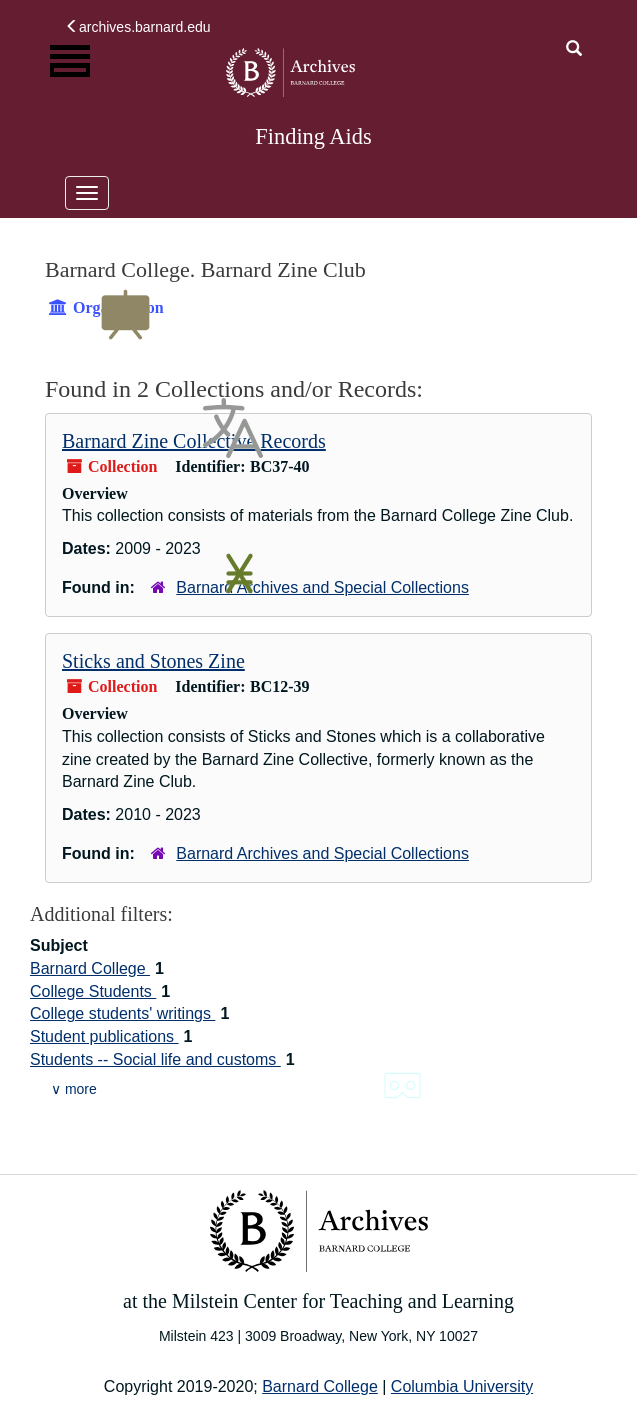 This screenshot has width=637, height=1419. What do you see at coordinates (233, 428) in the screenshot?
I see `change language settings` at bounding box center [233, 428].